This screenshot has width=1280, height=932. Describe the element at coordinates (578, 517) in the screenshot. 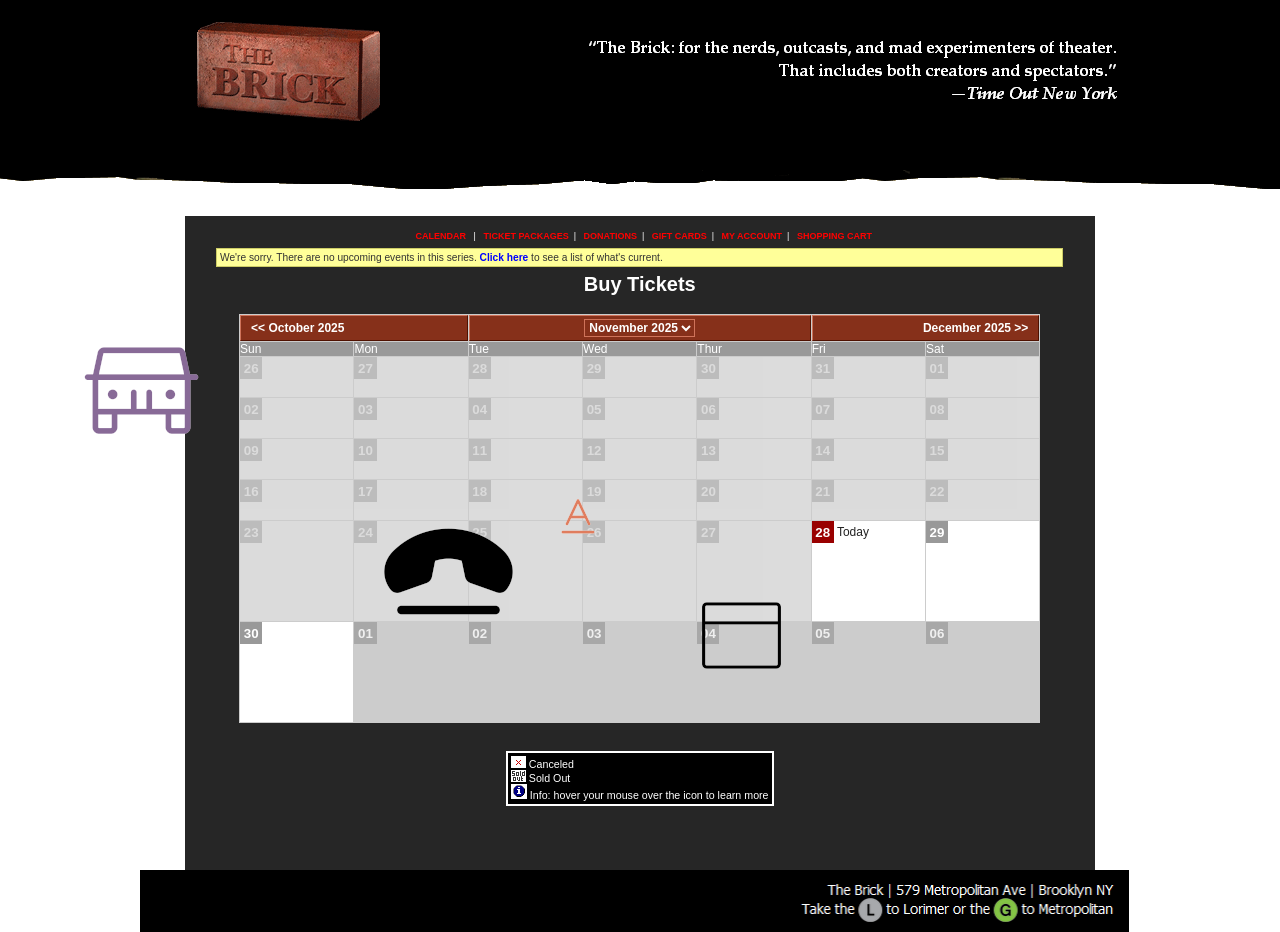

I see `underline selected text` at that location.